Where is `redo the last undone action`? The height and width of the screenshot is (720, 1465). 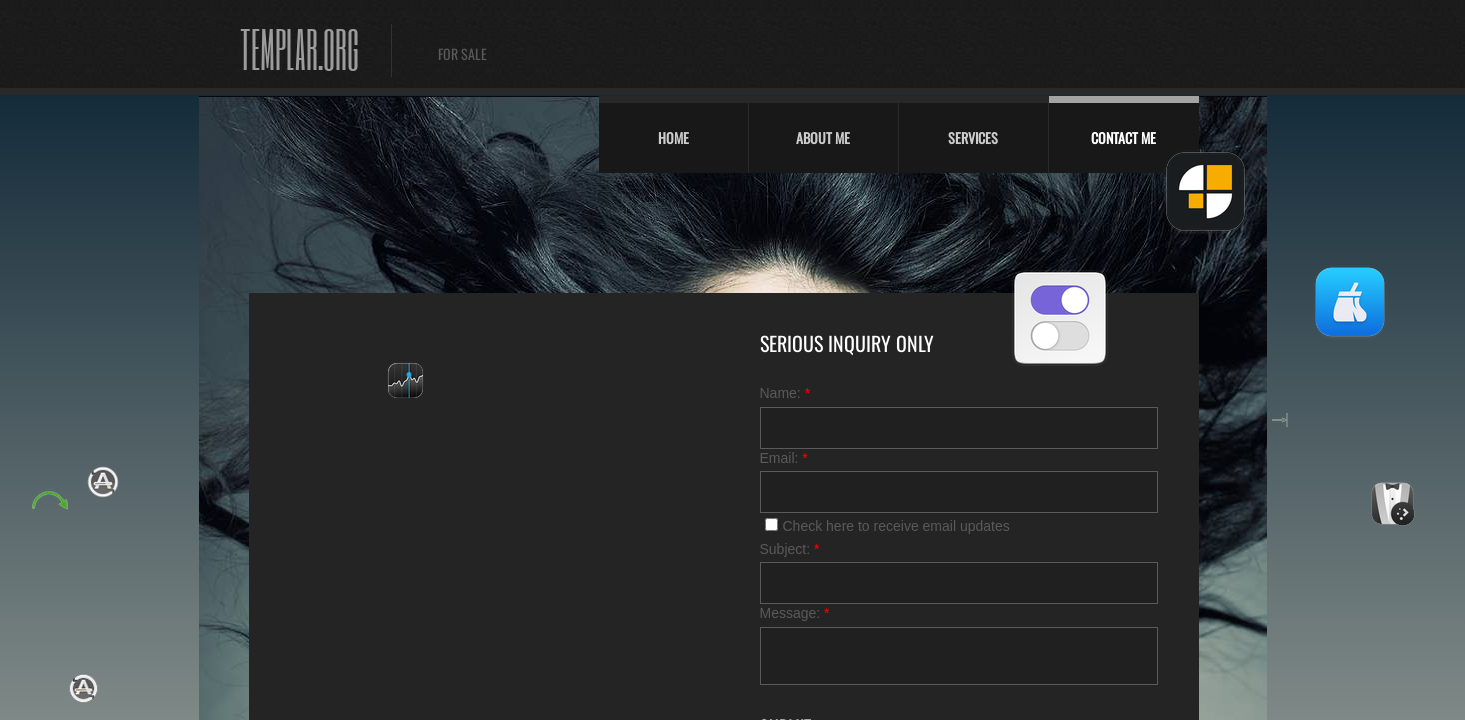 redo the last undone action is located at coordinates (49, 500).